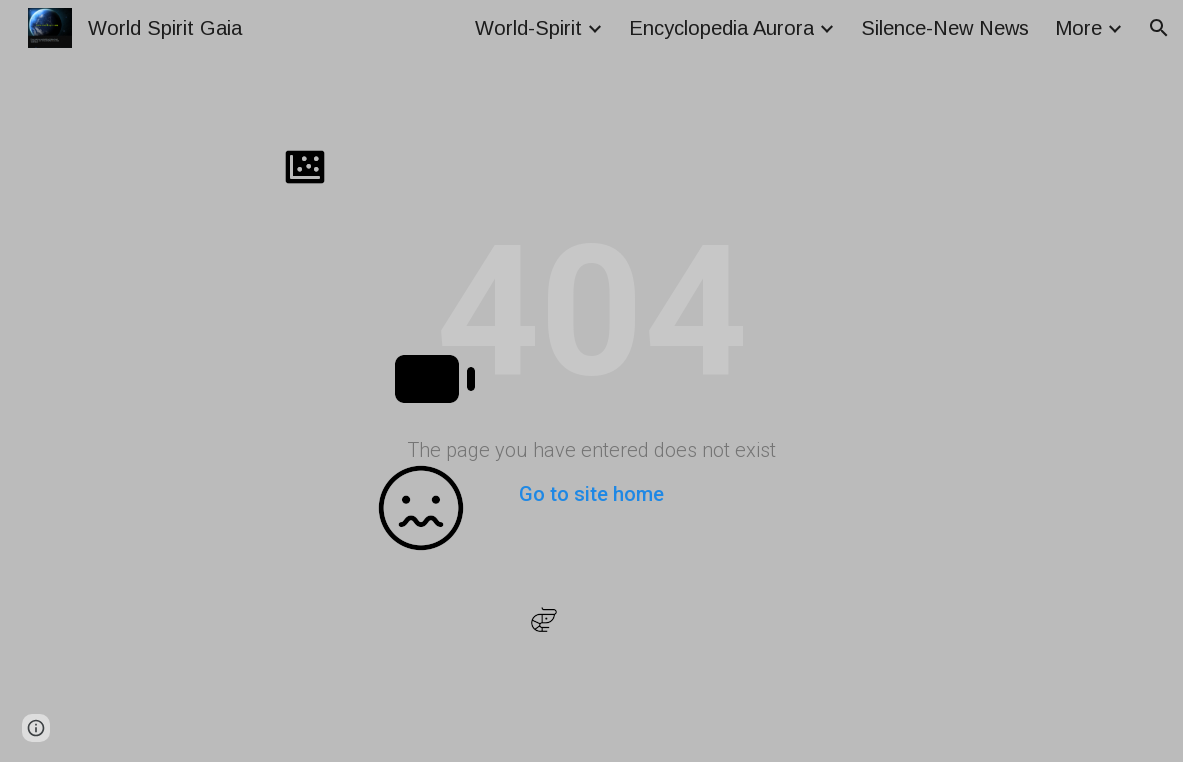  I want to click on indicates a nervous or anxious status, so click(421, 508).